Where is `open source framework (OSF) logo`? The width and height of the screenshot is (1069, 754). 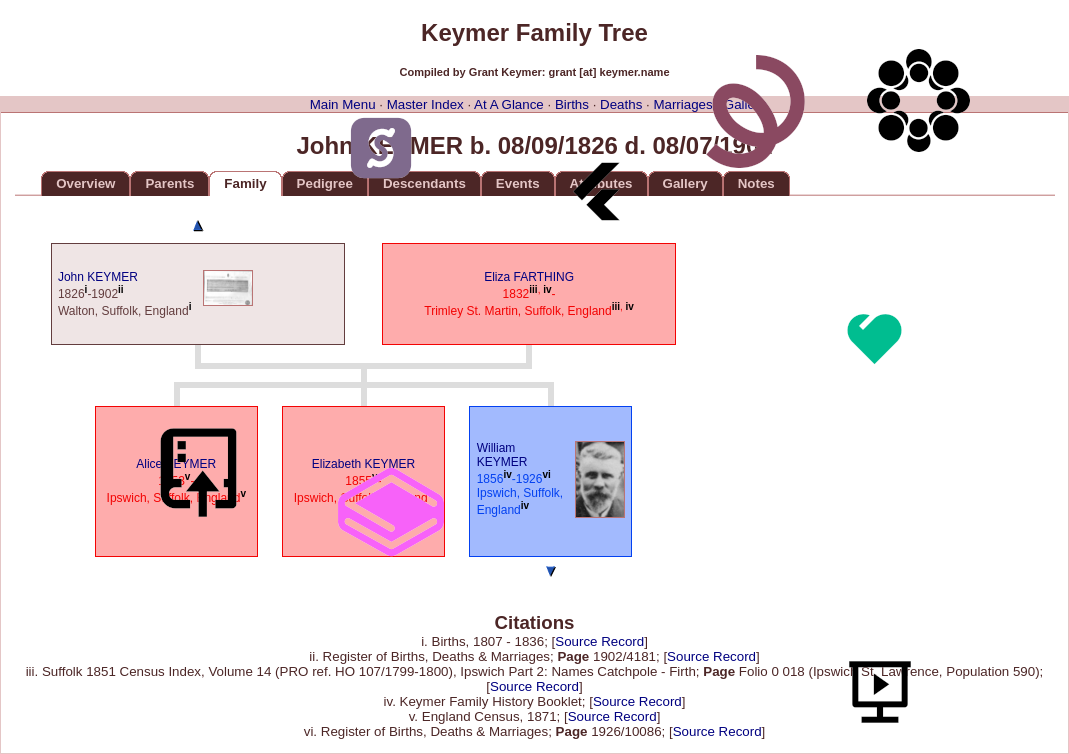
open source framework (OSF) logo is located at coordinates (918, 100).